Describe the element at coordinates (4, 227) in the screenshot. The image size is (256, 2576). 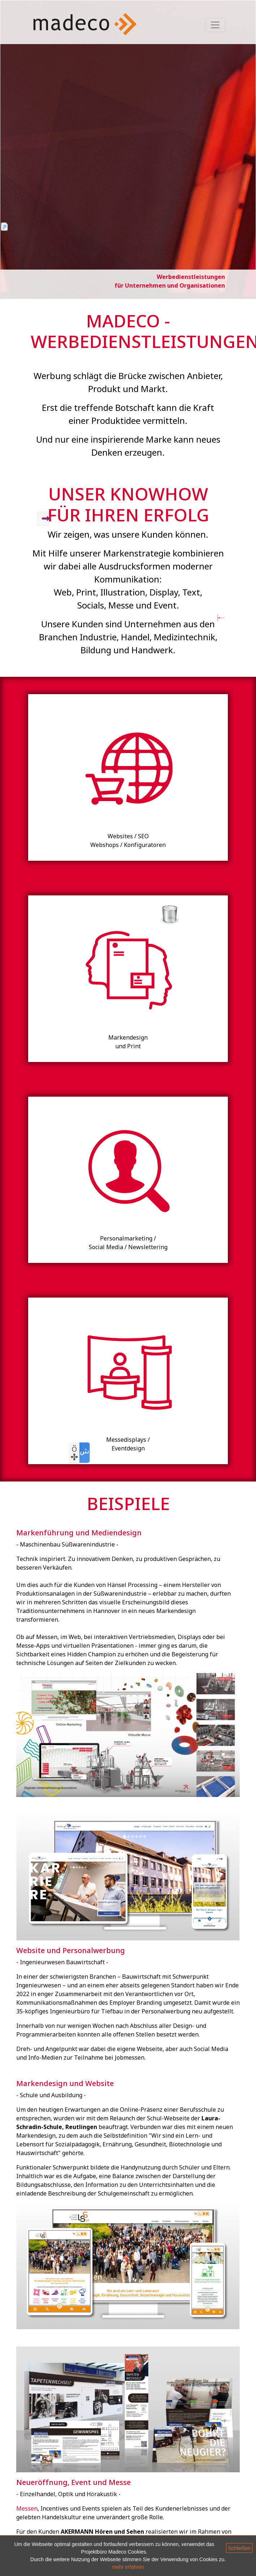
I see `a gettext translation template file (.pot)` at that location.